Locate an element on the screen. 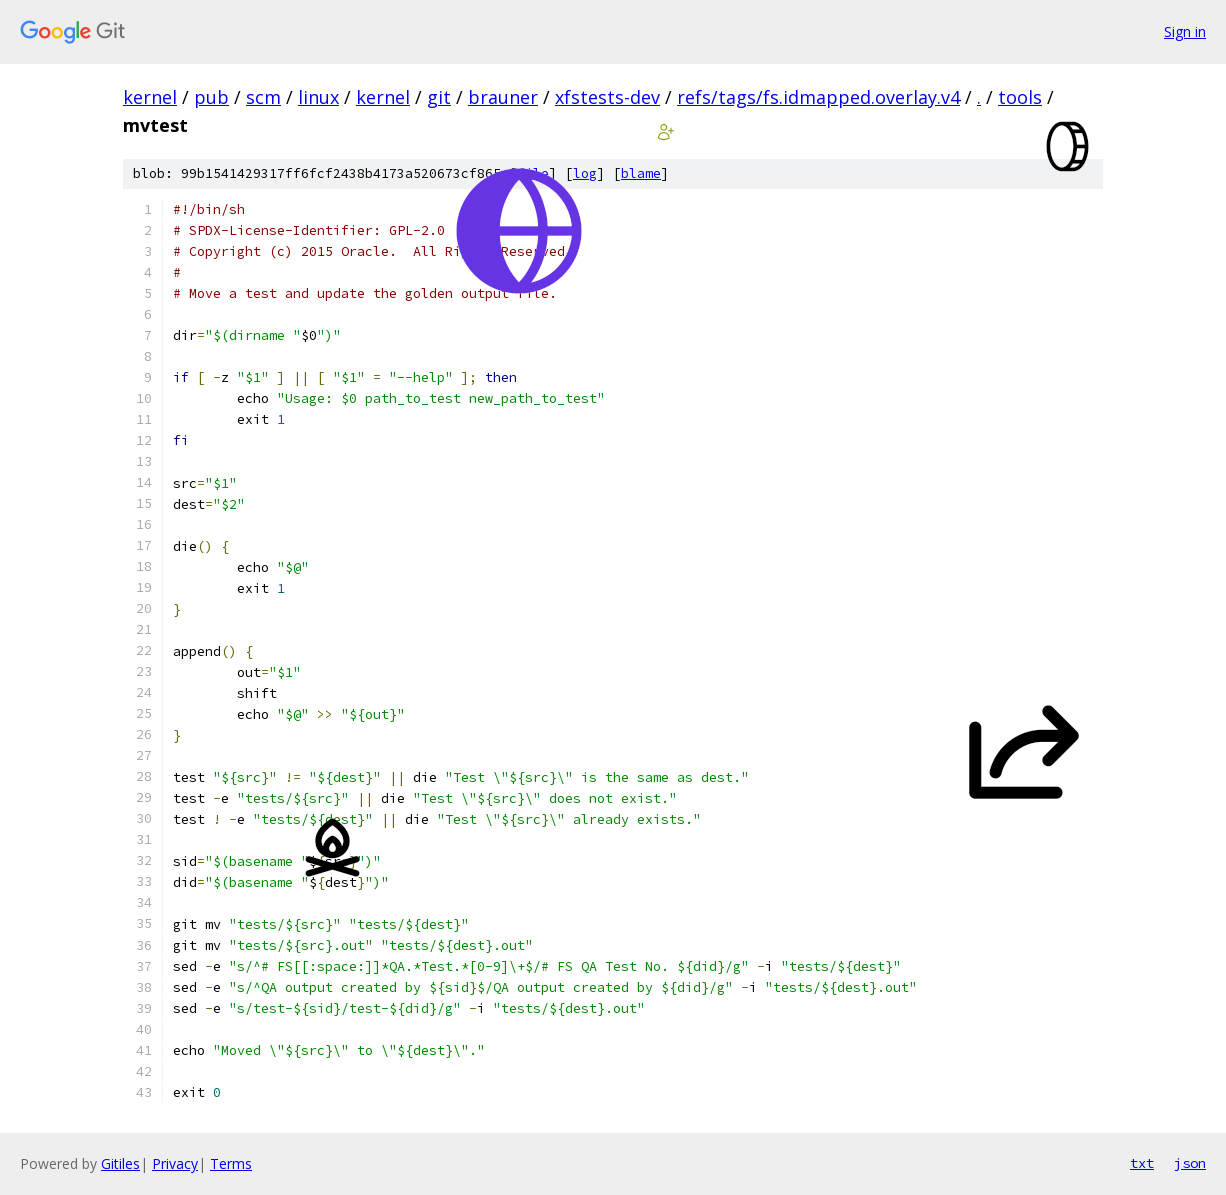  access camping or outdoor activity features is located at coordinates (332, 847).